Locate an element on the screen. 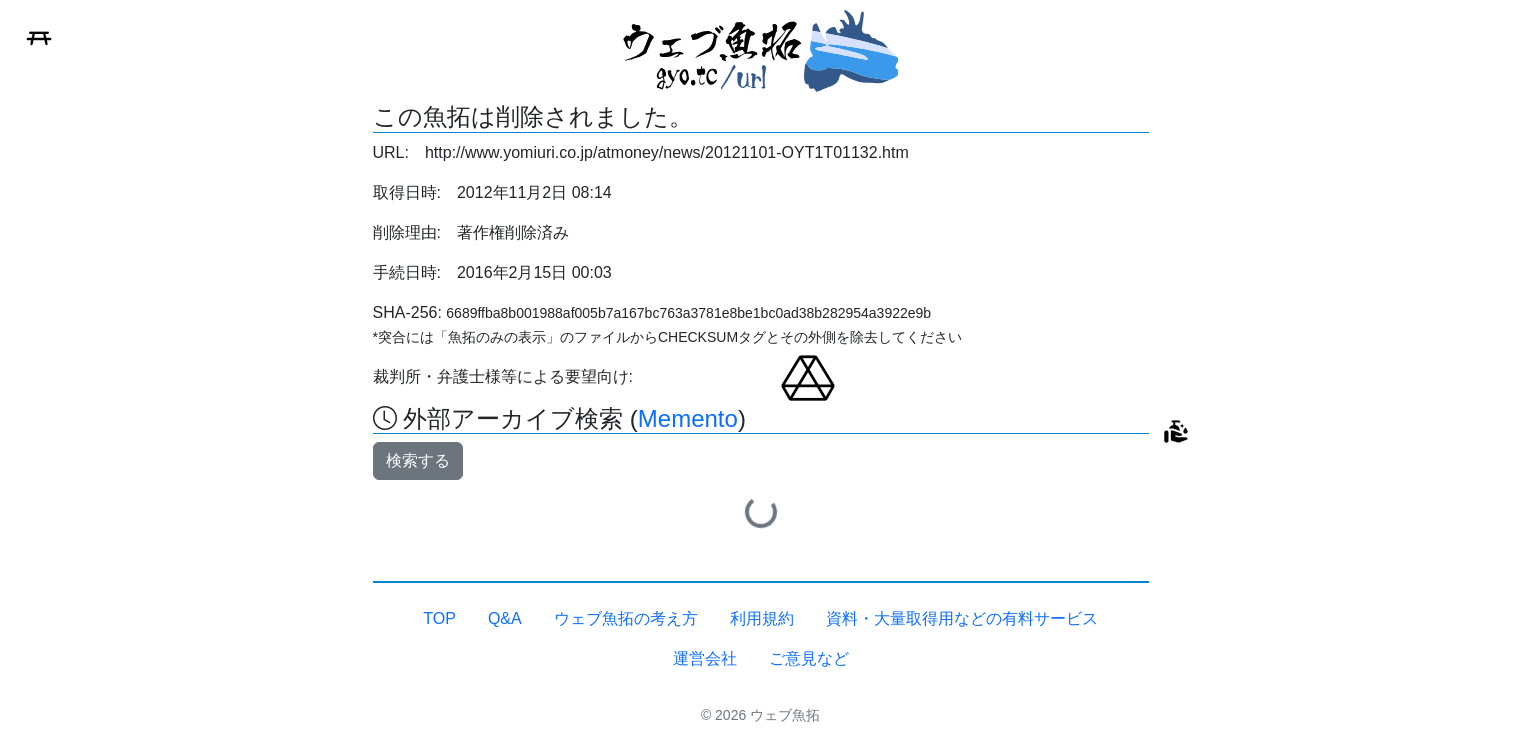  find nearby picnic areas is located at coordinates (39, 39).